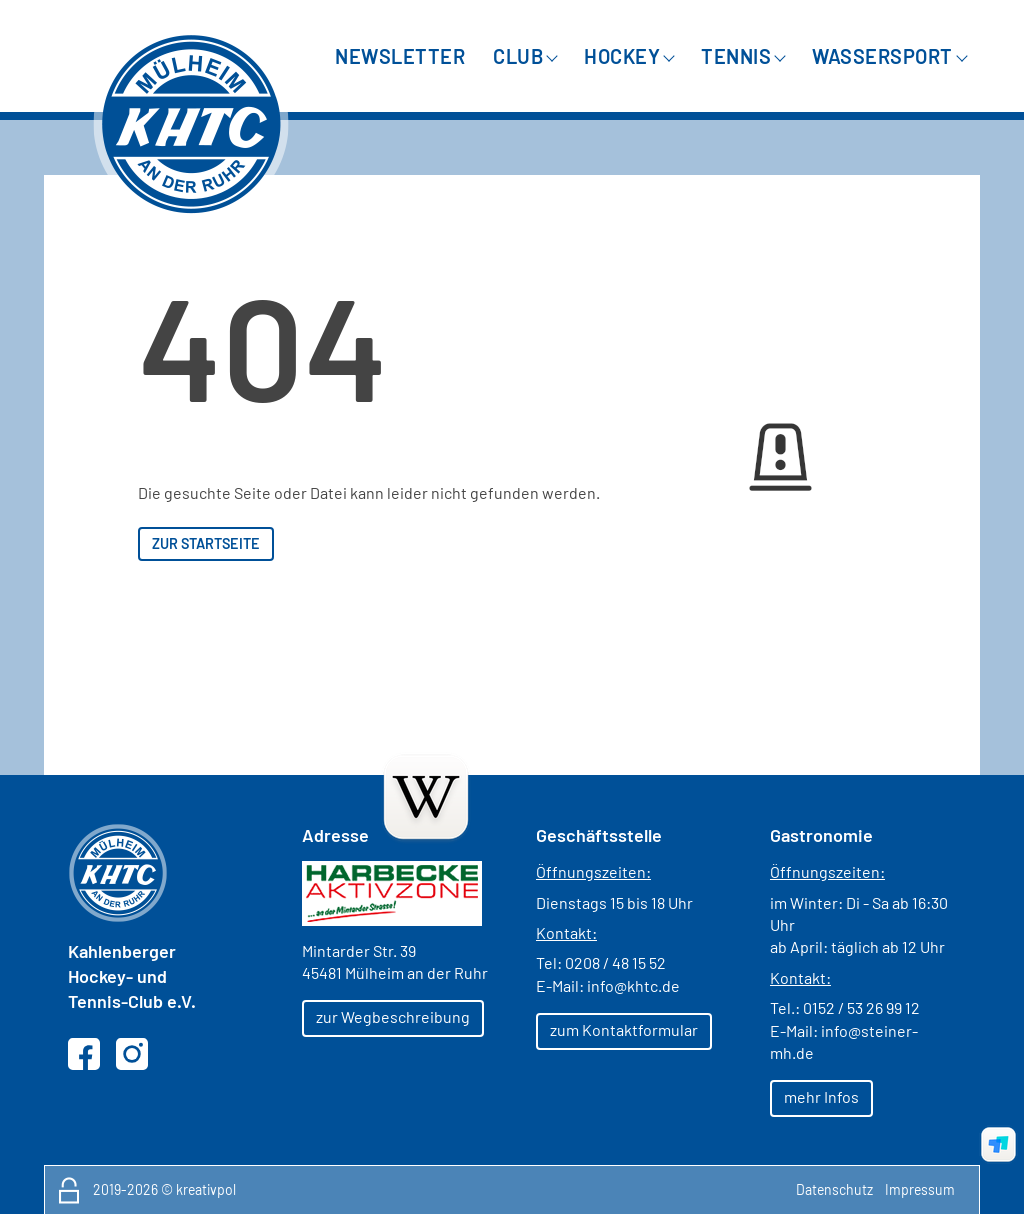 This screenshot has height=1214, width=1024. What do you see at coordinates (998, 1144) in the screenshot?
I see `open todesk remote desktop application` at bounding box center [998, 1144].